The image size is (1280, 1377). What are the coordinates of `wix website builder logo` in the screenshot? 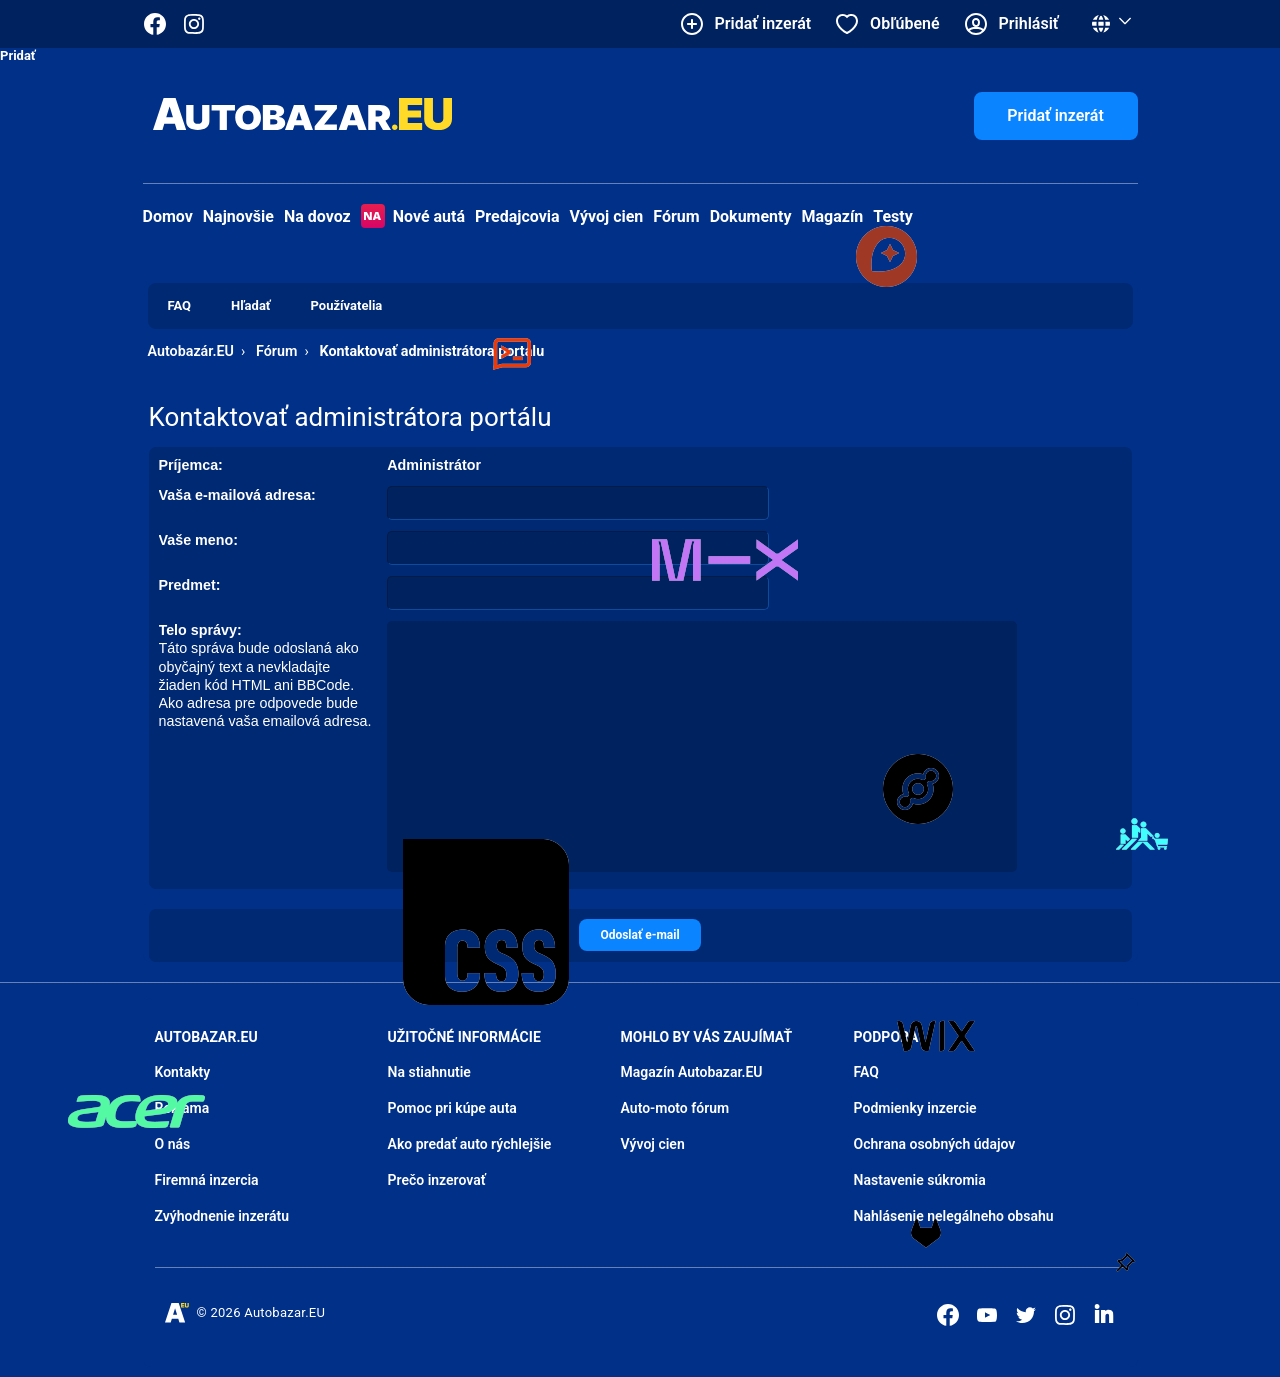 It's located at (936, 1036).